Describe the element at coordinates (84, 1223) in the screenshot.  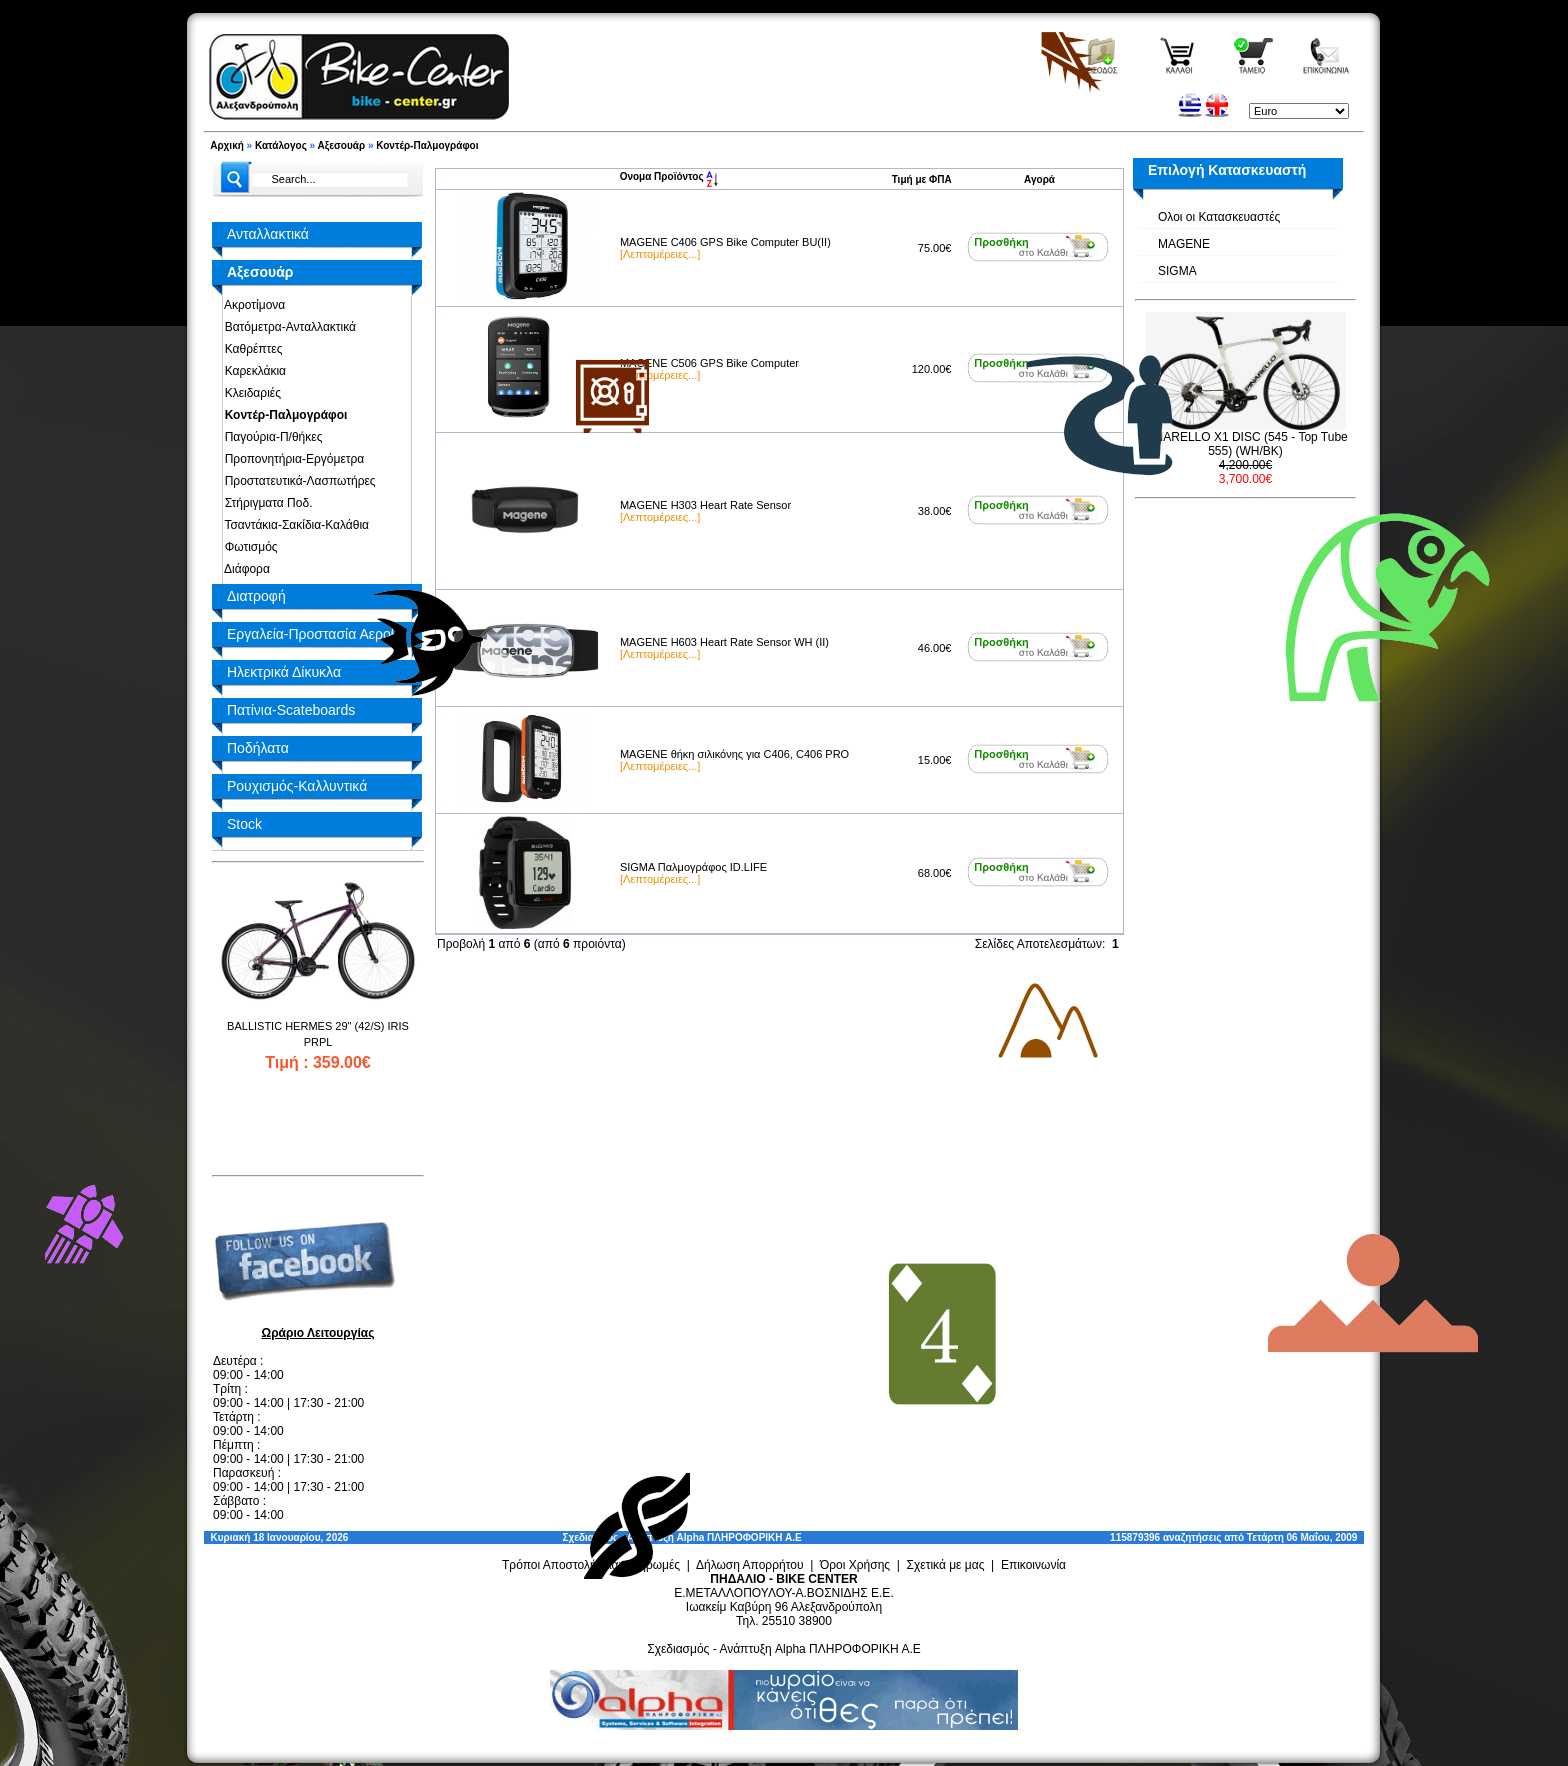
I see `activate jetpack or boost ability` at that location.